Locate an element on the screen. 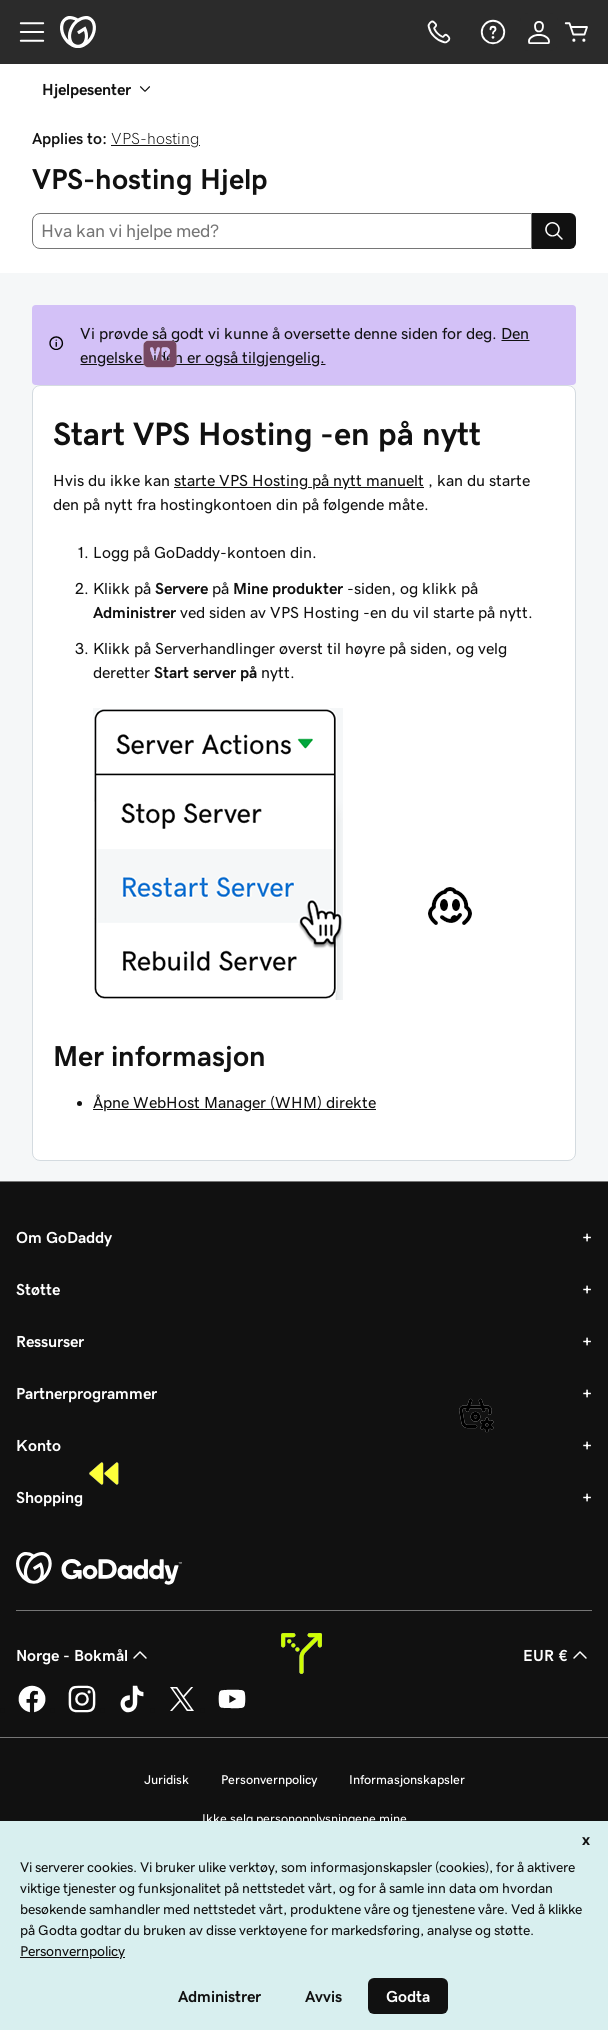  indicates a Michelin Bib Gourmand rated restaurant is located at coordinates (450, 907).